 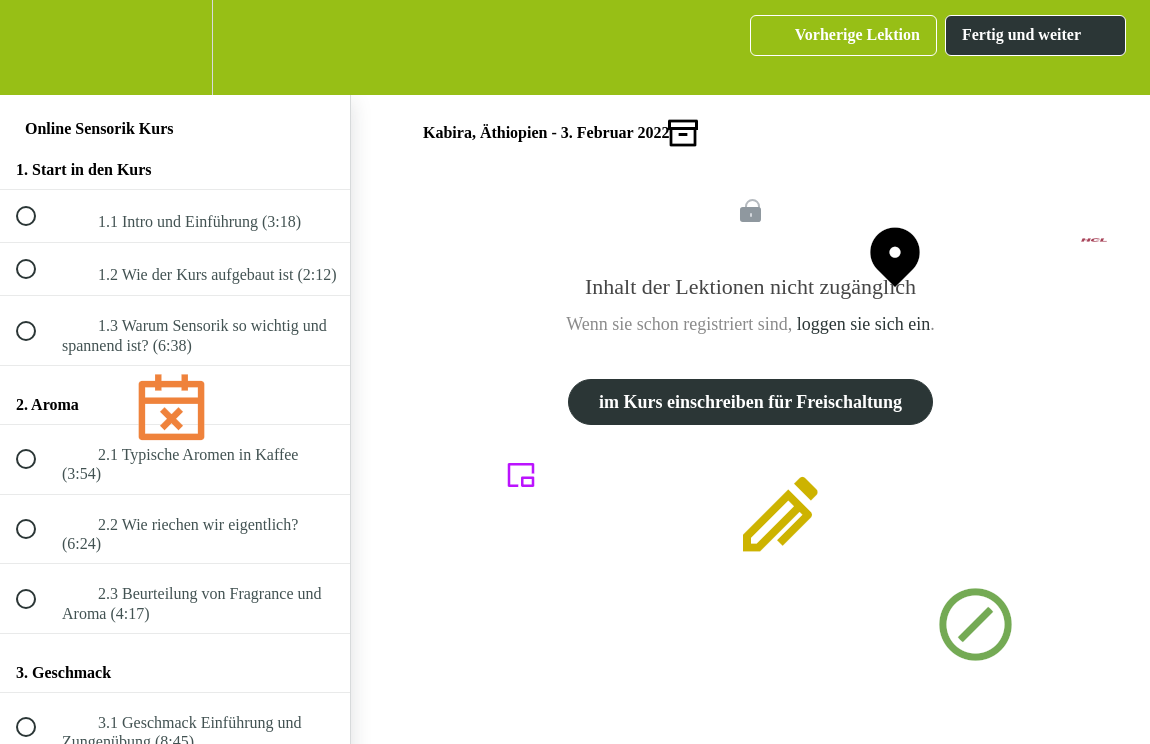 I want to click on edit or compose new content, so click(x=779, y=516).